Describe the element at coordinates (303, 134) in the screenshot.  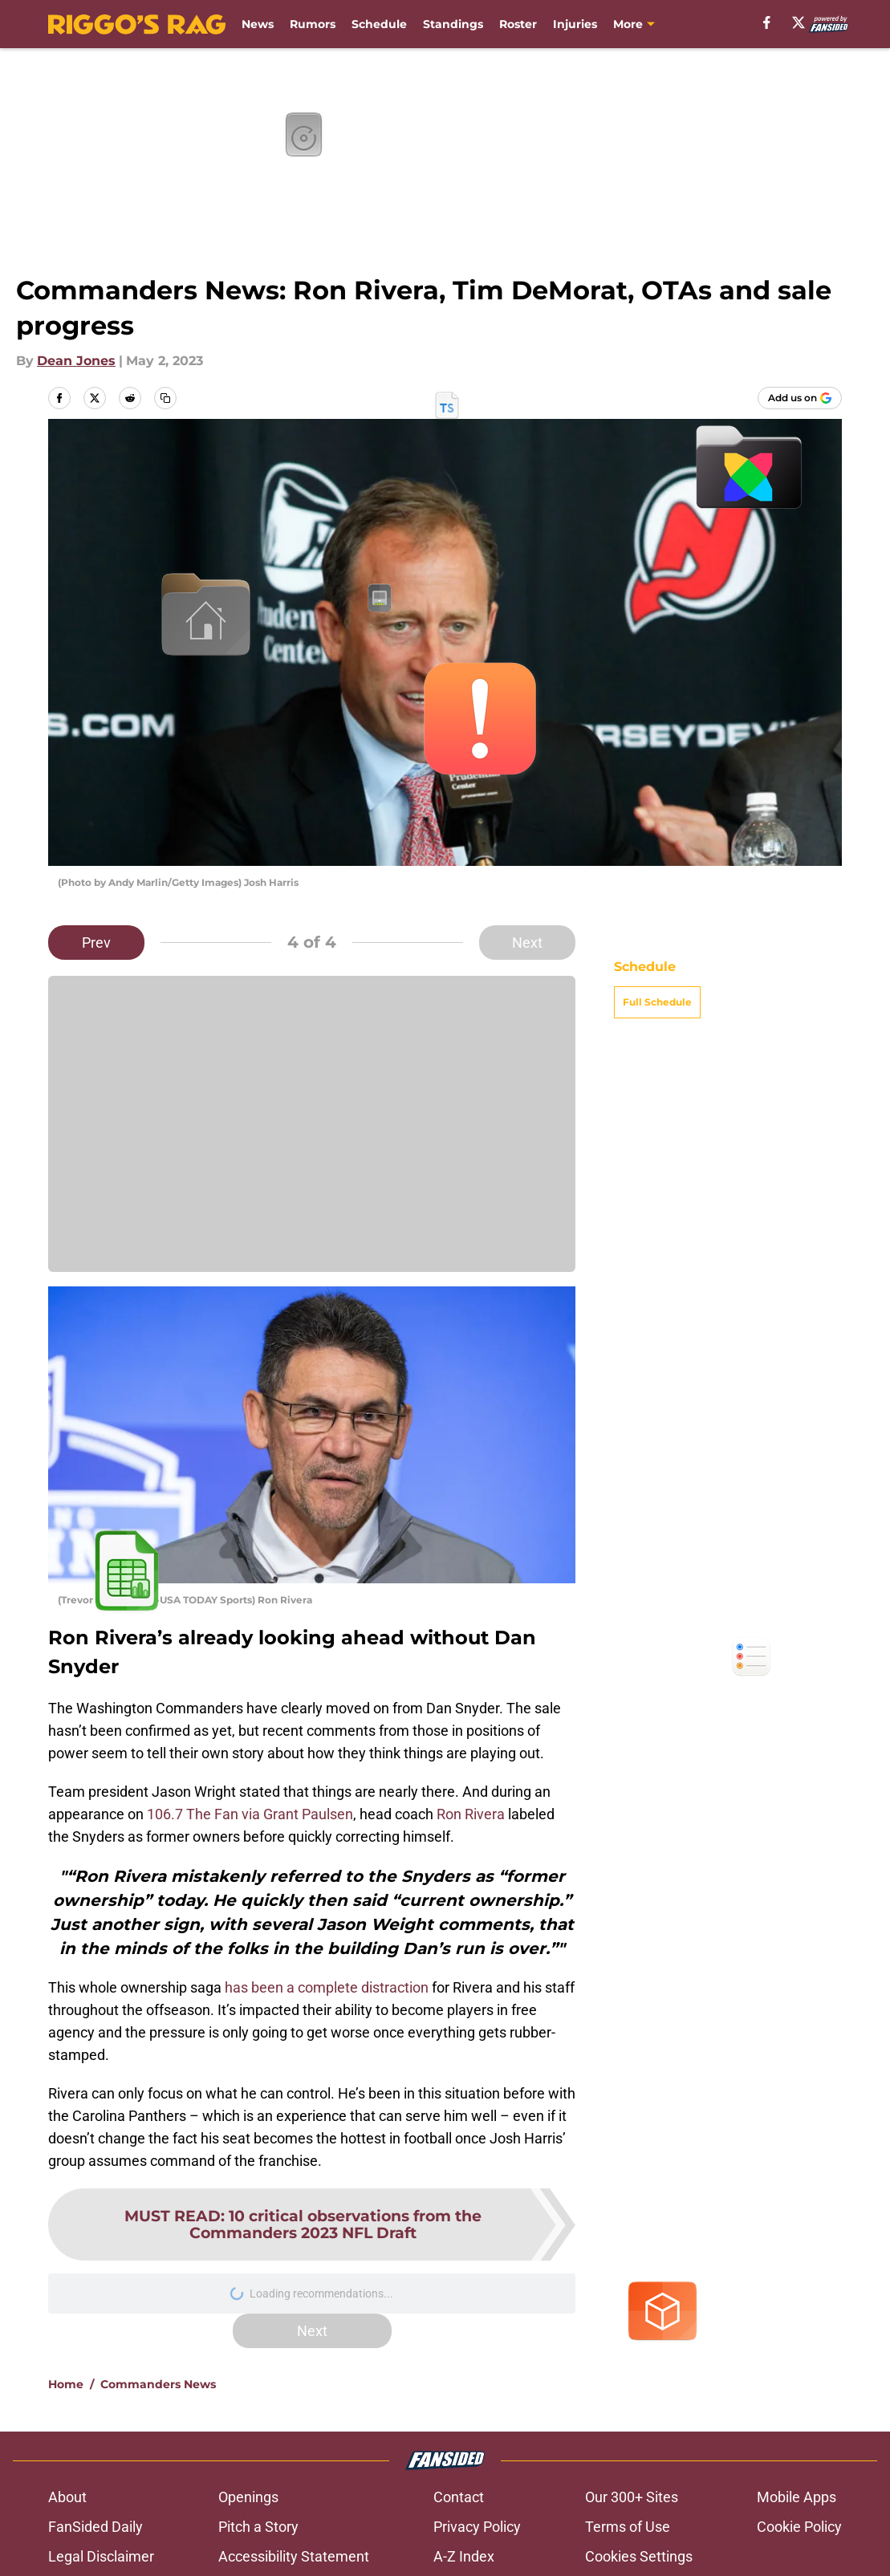
I see `access hard drive storage` at that location.